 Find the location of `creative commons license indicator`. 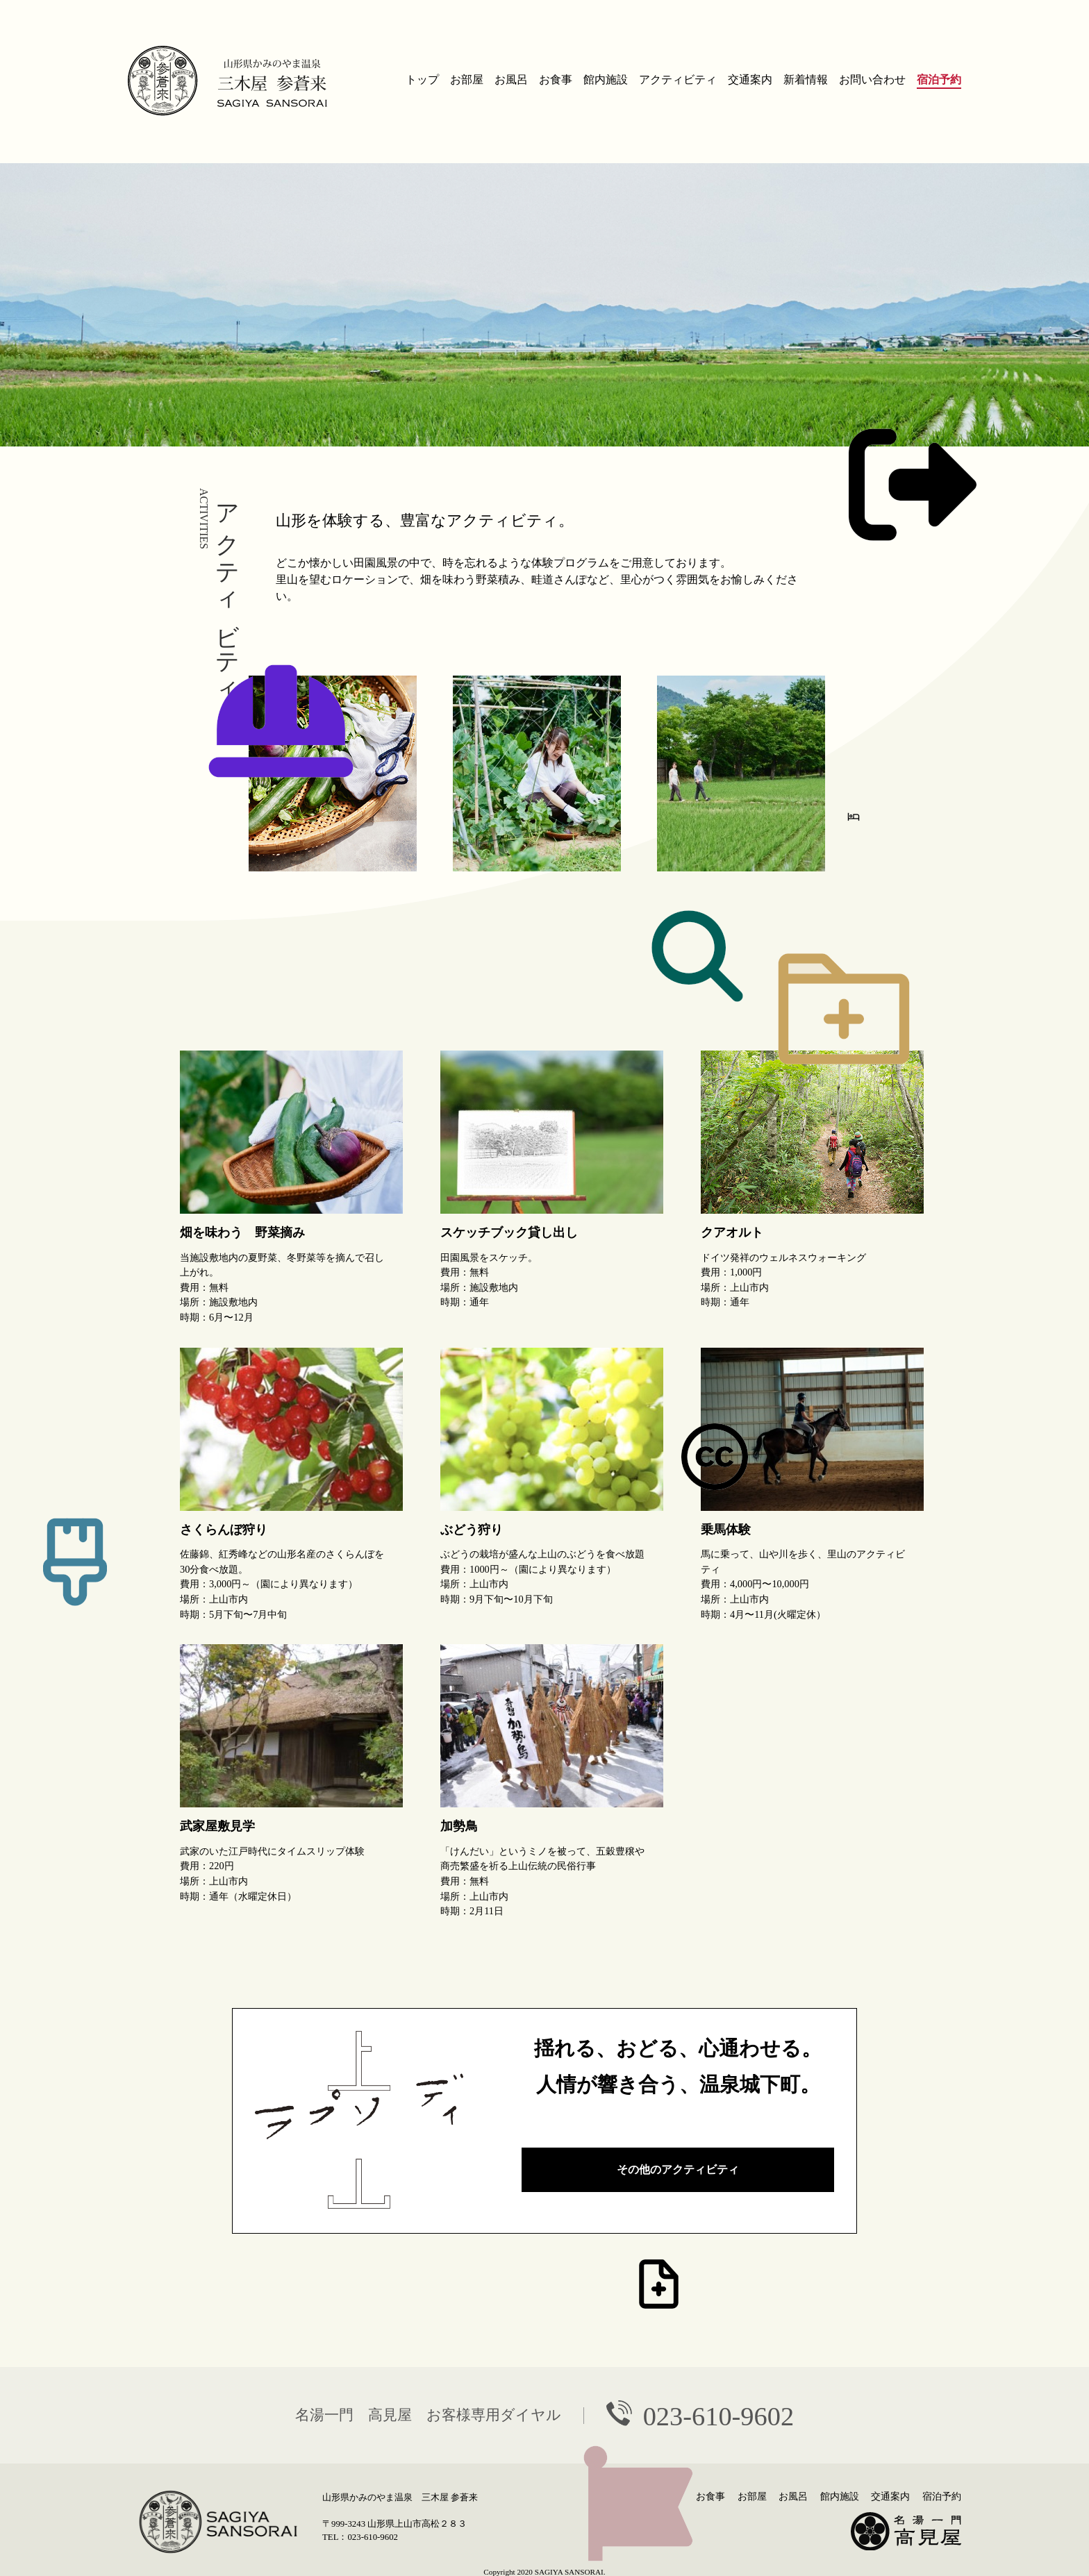

creative commons license indicator is located at coordinates (715, 1457).